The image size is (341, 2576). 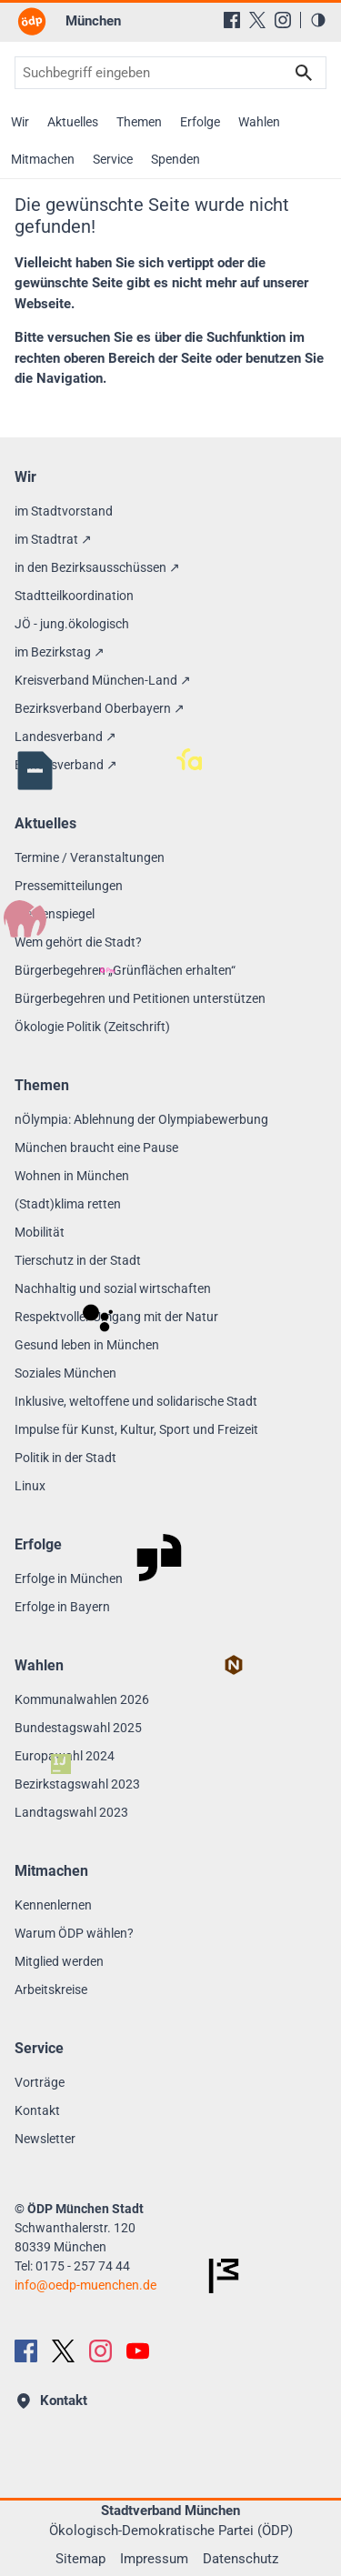 I want to click on reduce or compress file size, so click(x=35, y=770).